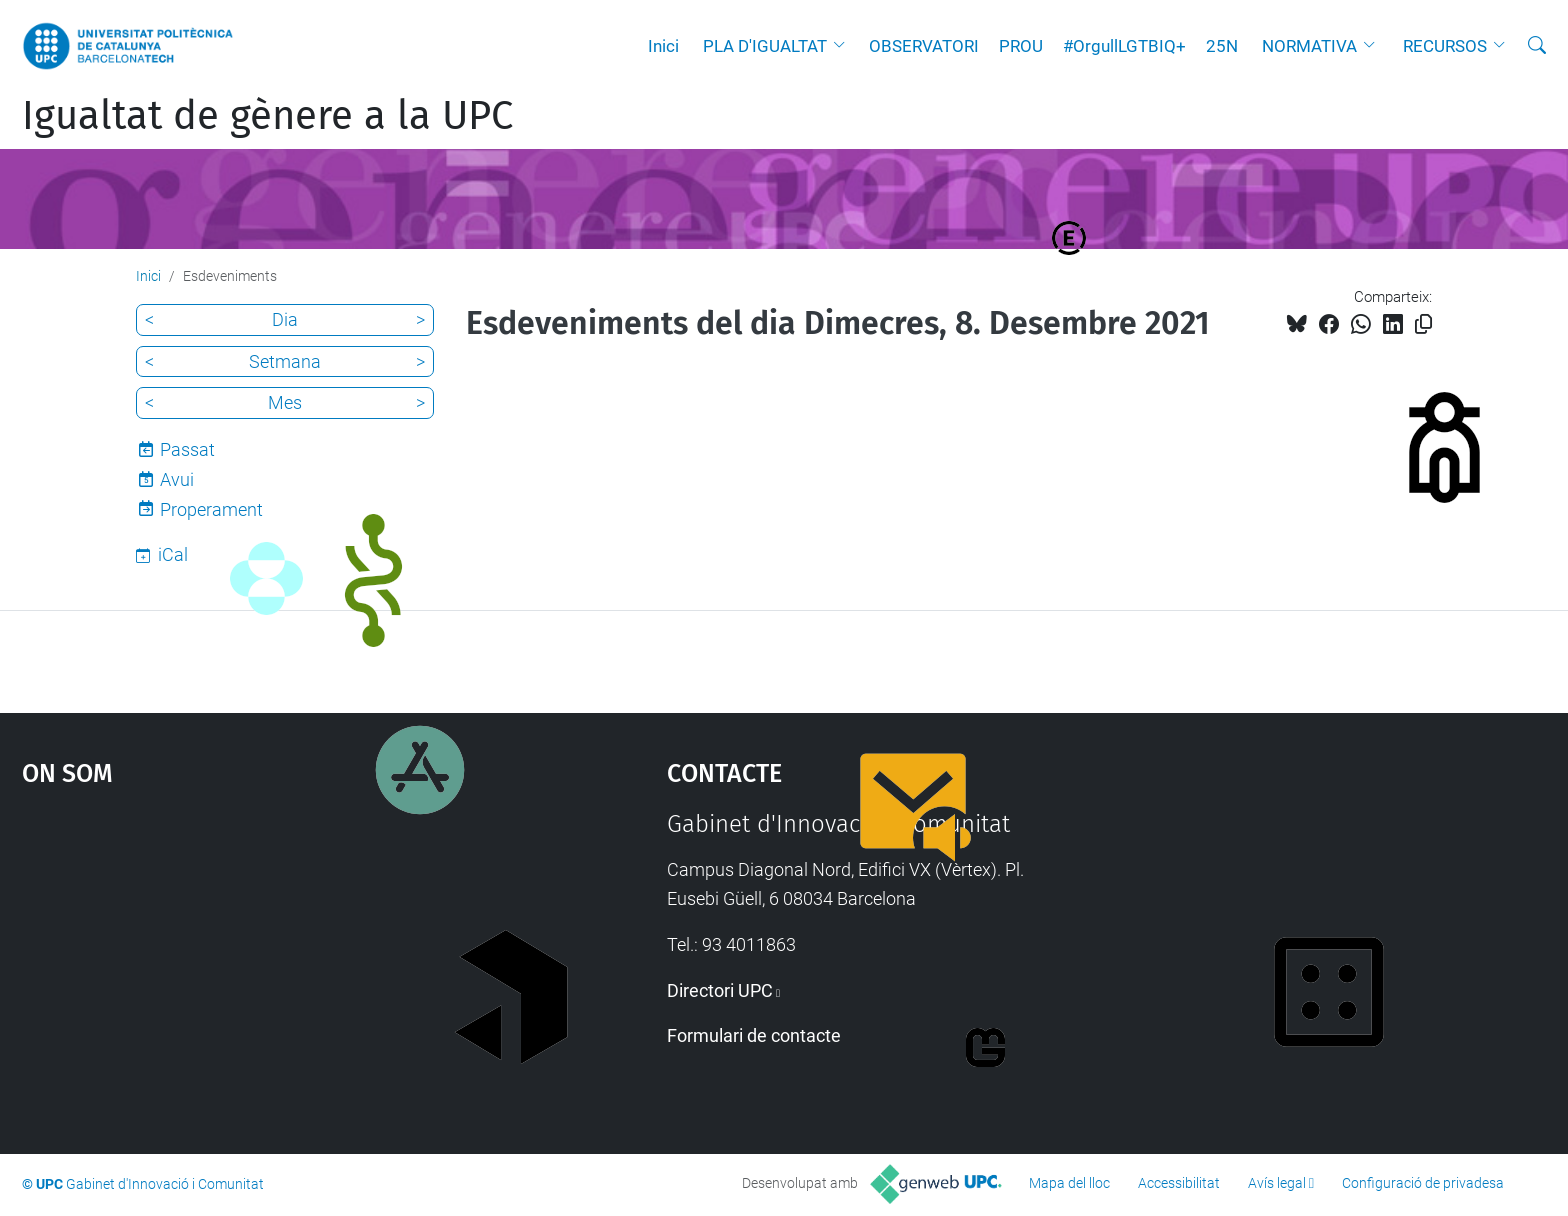 The height and width of the screenshot is (1216, 1568). What do you see at coordinates (266, 578) in the screenshot?
I see `Merck pharmaceutical company logo` at bounding box center [266, 578].